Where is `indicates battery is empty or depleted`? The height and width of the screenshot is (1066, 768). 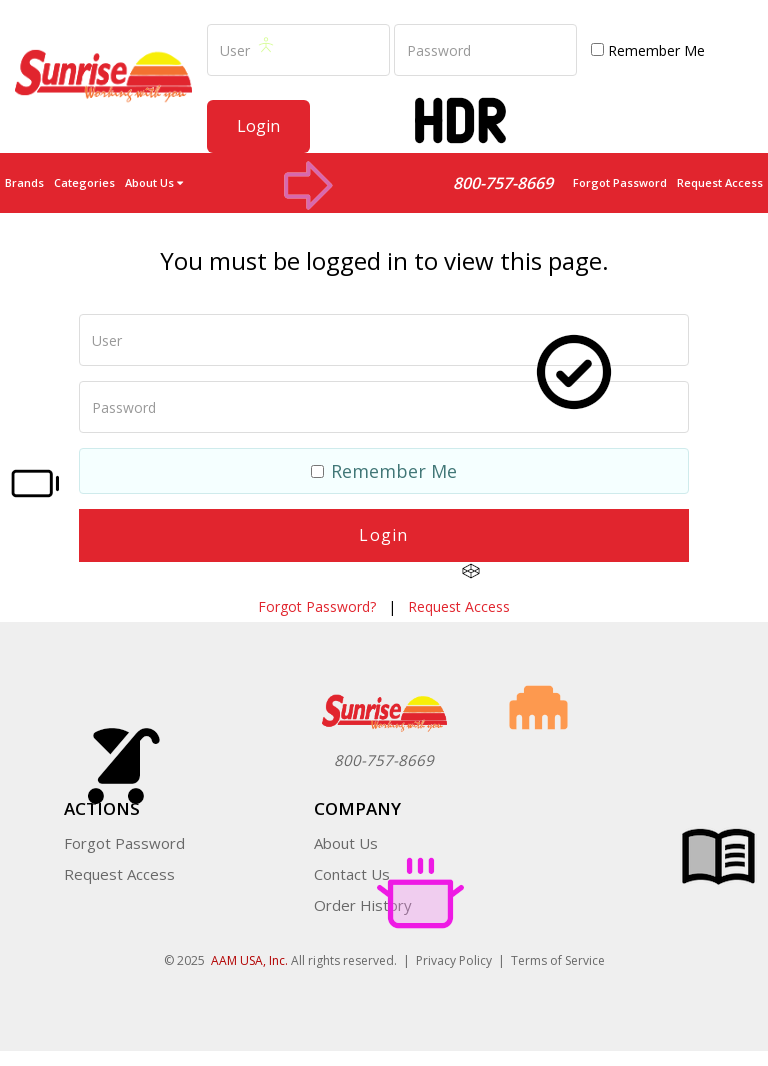 indicates battery is empty or depleted is located at coordinates (34, 483).